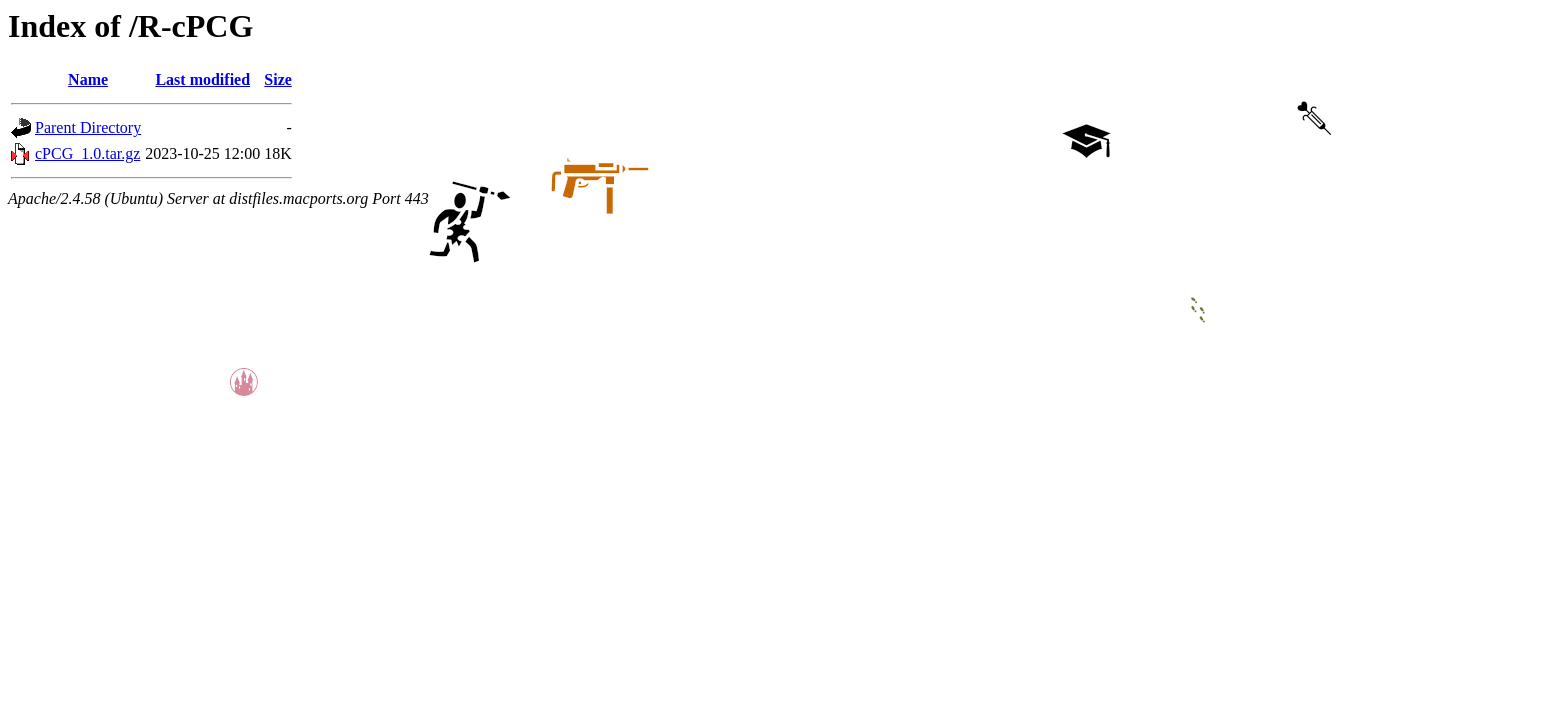 The image size is (1568, 720). Describe the element at coordinates (1314, 118) in the screenshot. I see `inject love or affection in a game` at that location.